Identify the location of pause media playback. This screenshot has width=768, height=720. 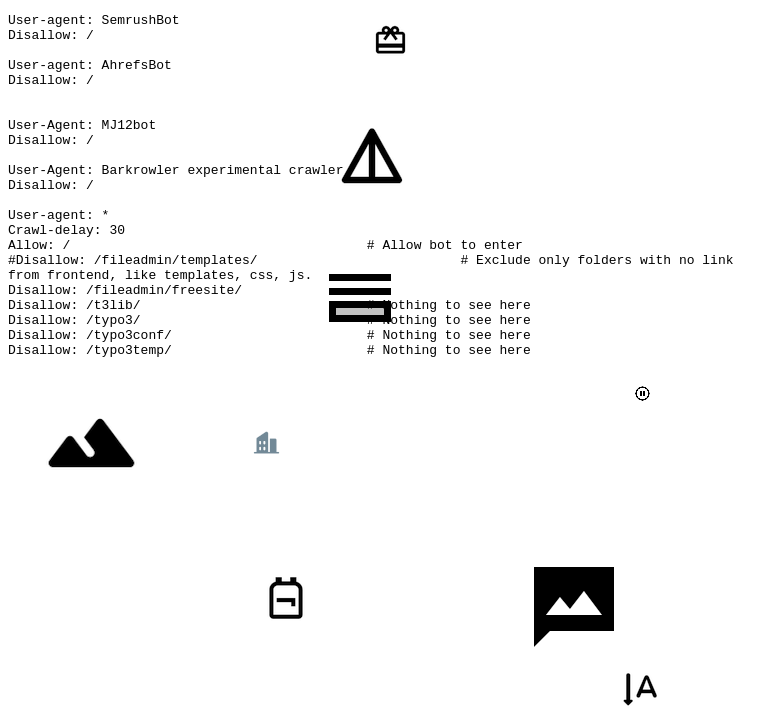
(642, 393).